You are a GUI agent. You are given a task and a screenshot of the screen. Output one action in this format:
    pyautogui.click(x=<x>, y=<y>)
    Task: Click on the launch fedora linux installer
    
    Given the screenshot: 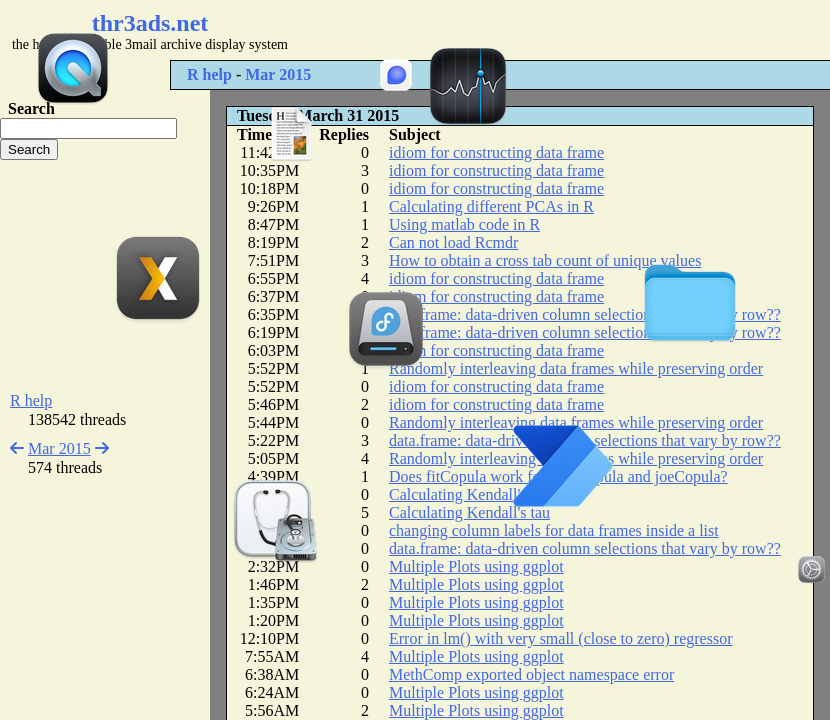 What is the action you would take?
    pyautogui.click(x=386, y=329)
    